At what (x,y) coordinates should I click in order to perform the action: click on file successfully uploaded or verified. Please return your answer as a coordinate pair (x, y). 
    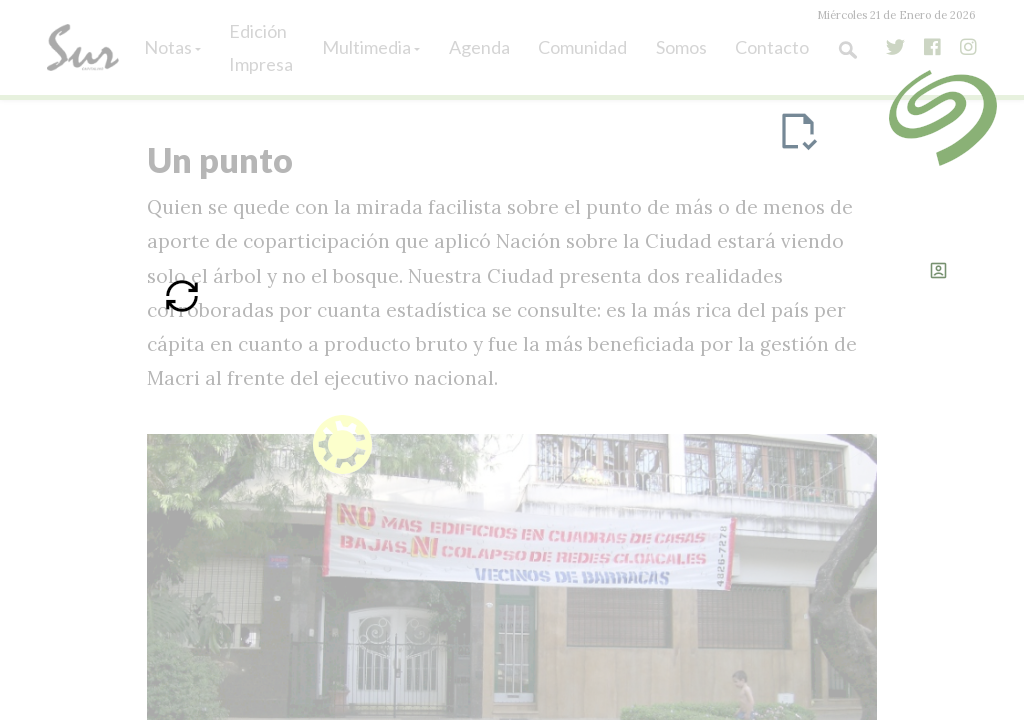
    Looking at the image, I should click on (798, 131).